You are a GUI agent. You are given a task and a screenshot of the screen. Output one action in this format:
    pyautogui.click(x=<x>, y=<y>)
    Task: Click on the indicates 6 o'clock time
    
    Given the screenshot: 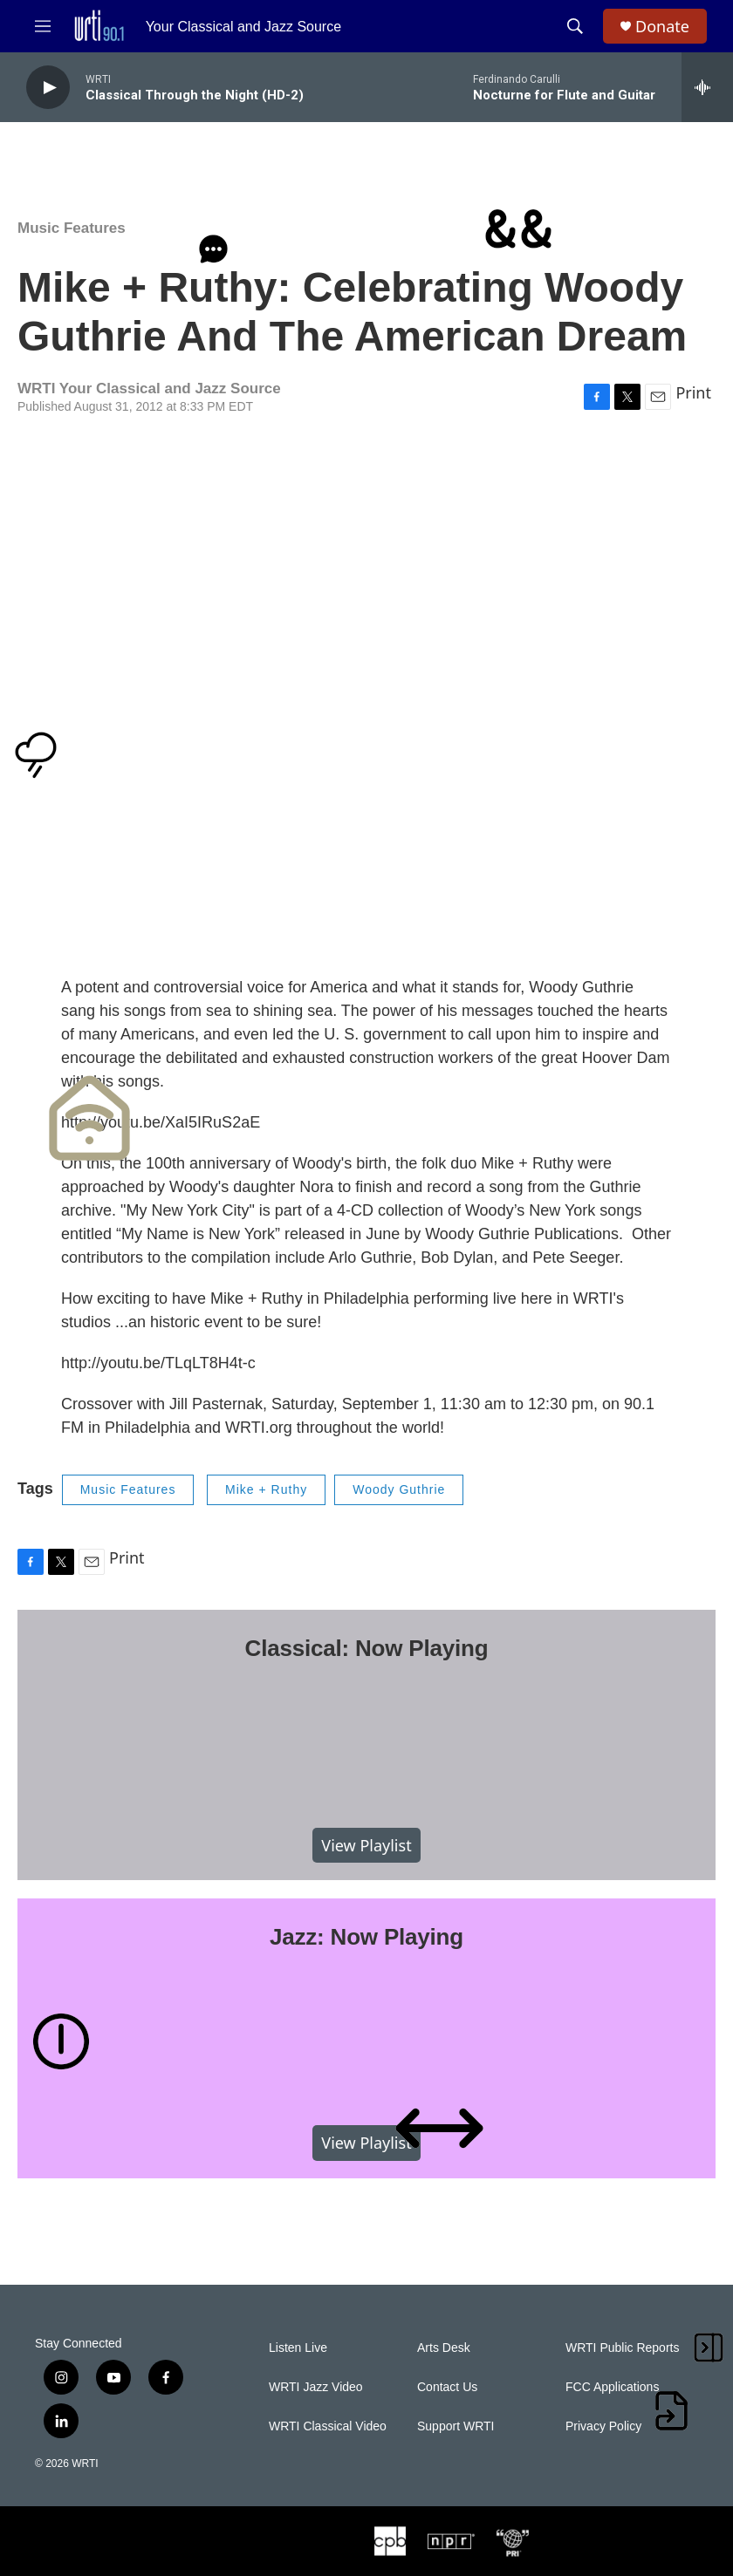 What is the action you would take?
    pyautogui.click(x=61, y=2041)
    